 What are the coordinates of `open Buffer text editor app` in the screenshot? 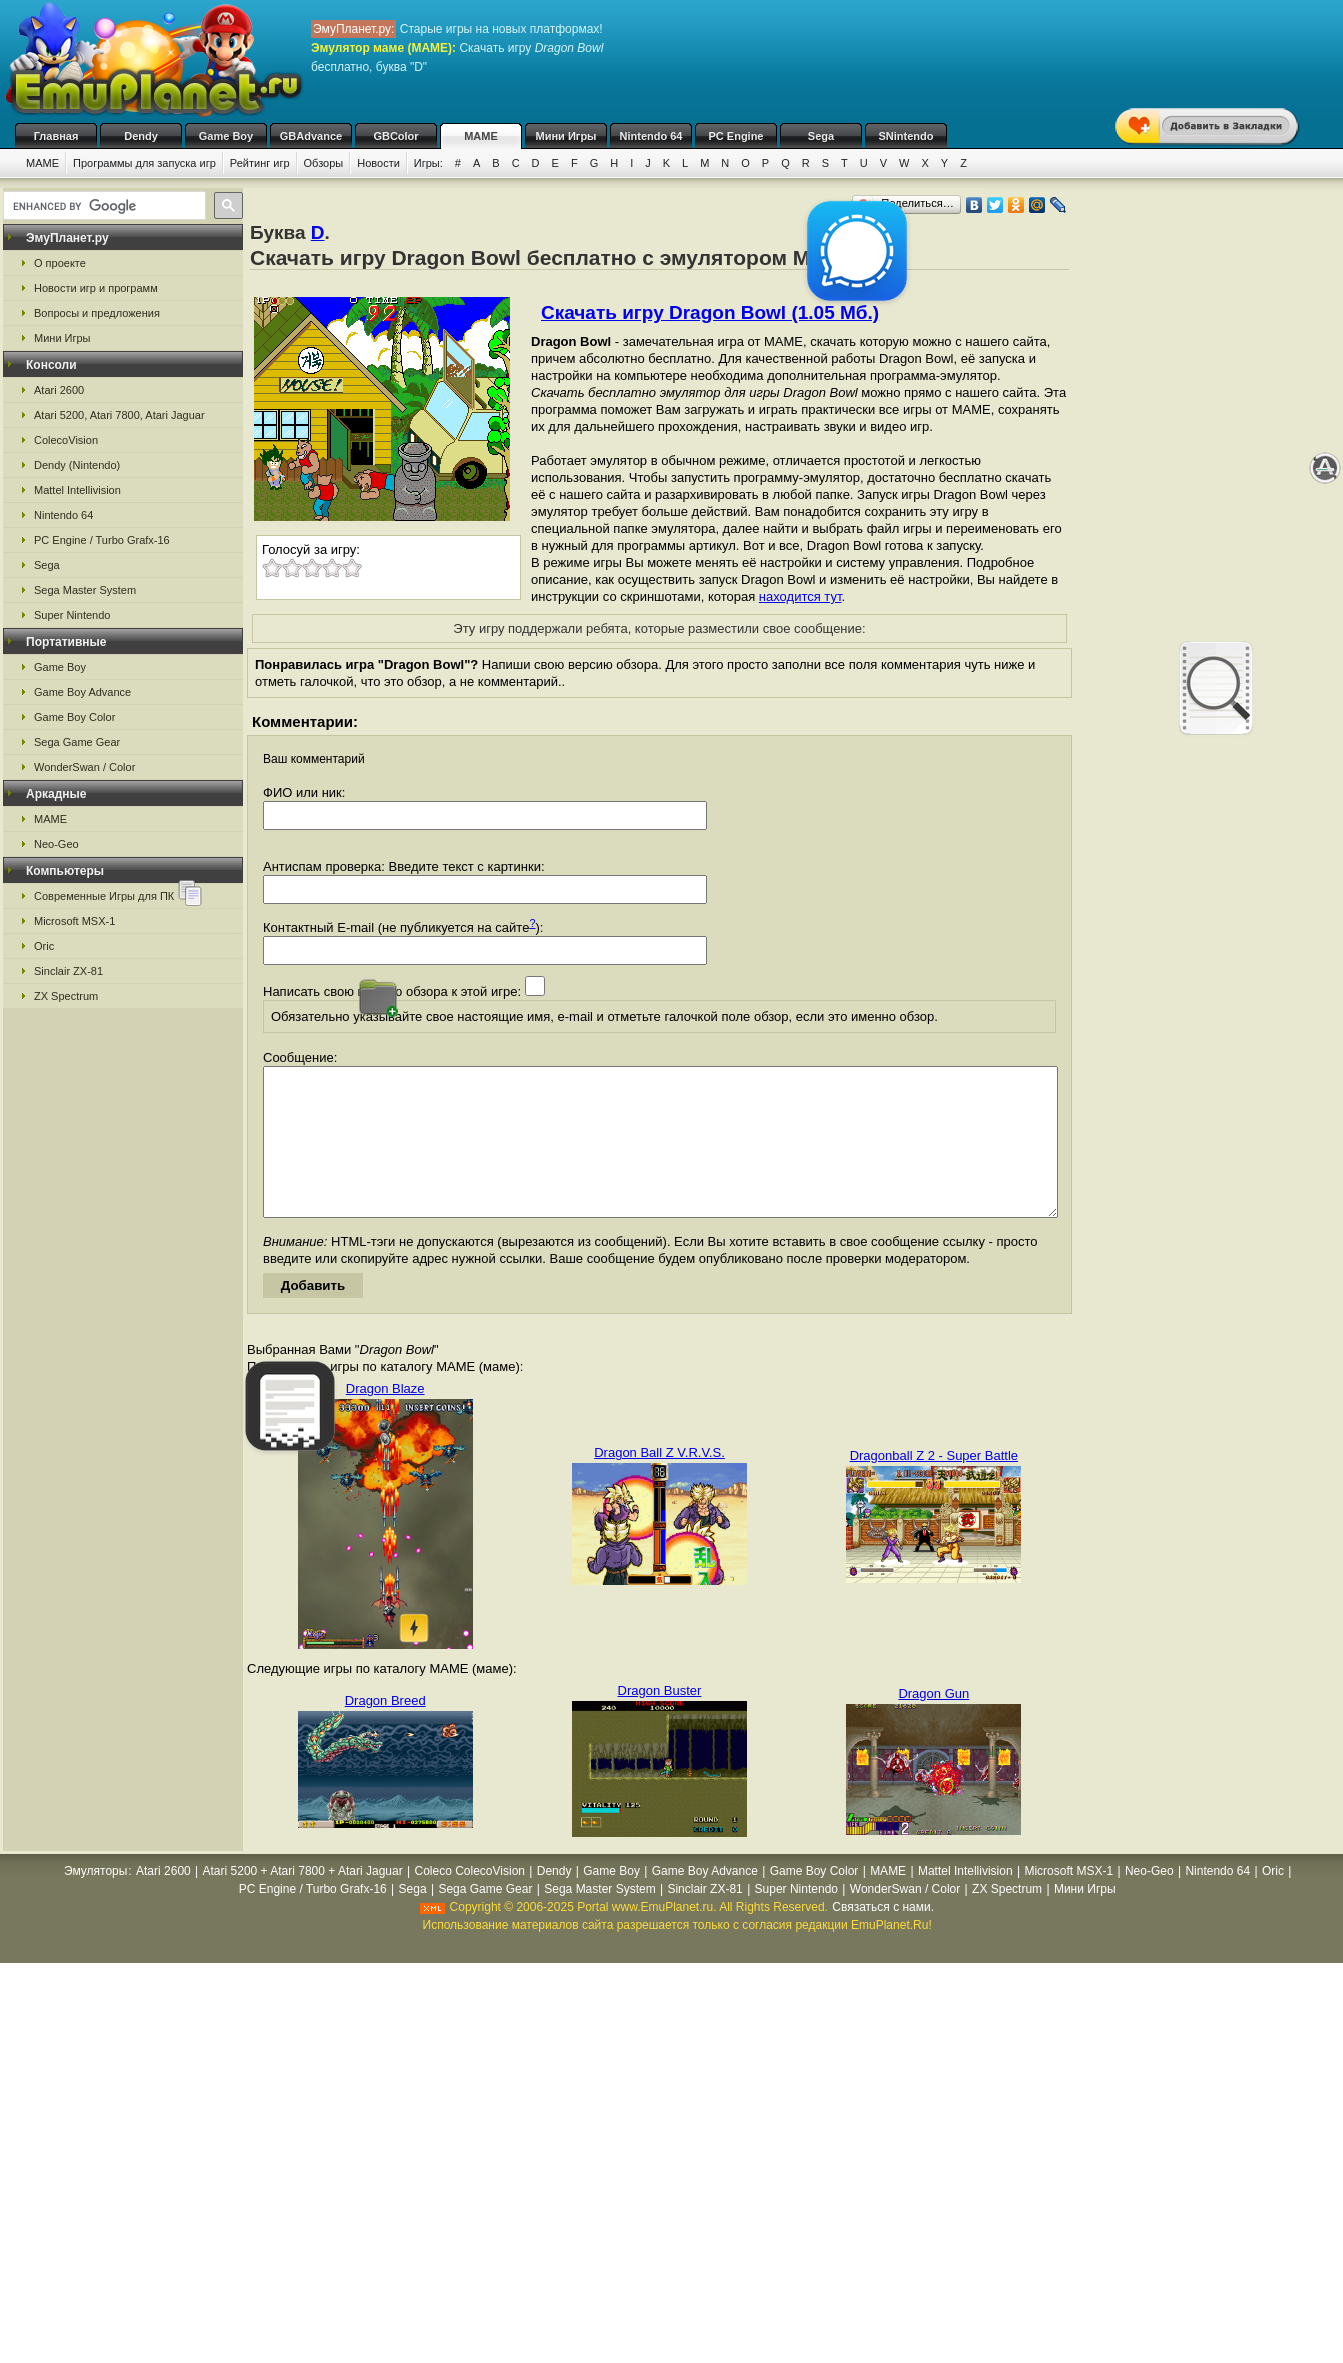 It's located at (290, 1406).